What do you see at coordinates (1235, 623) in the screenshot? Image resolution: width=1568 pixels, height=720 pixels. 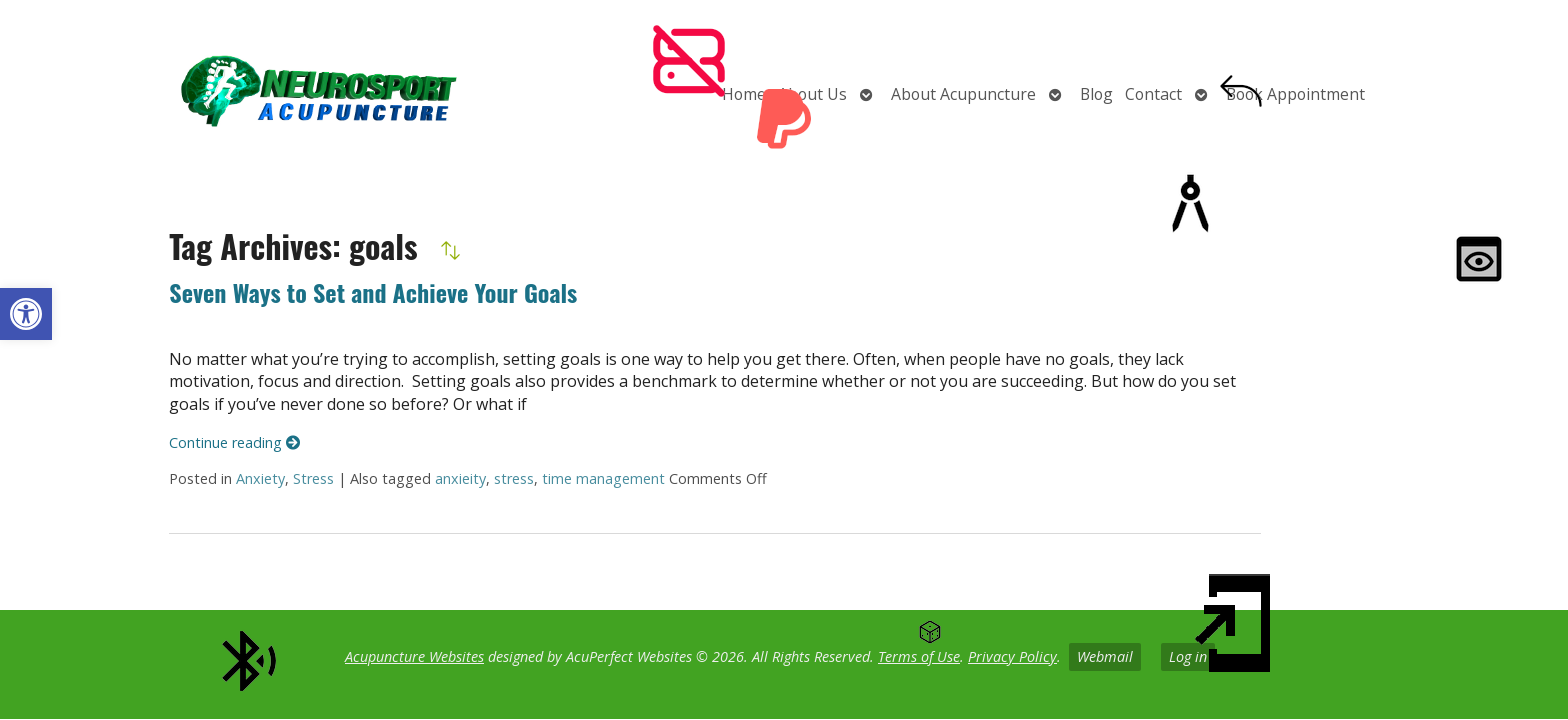 I see `add shortcut to home screen` at bounding box center [1235, 623].